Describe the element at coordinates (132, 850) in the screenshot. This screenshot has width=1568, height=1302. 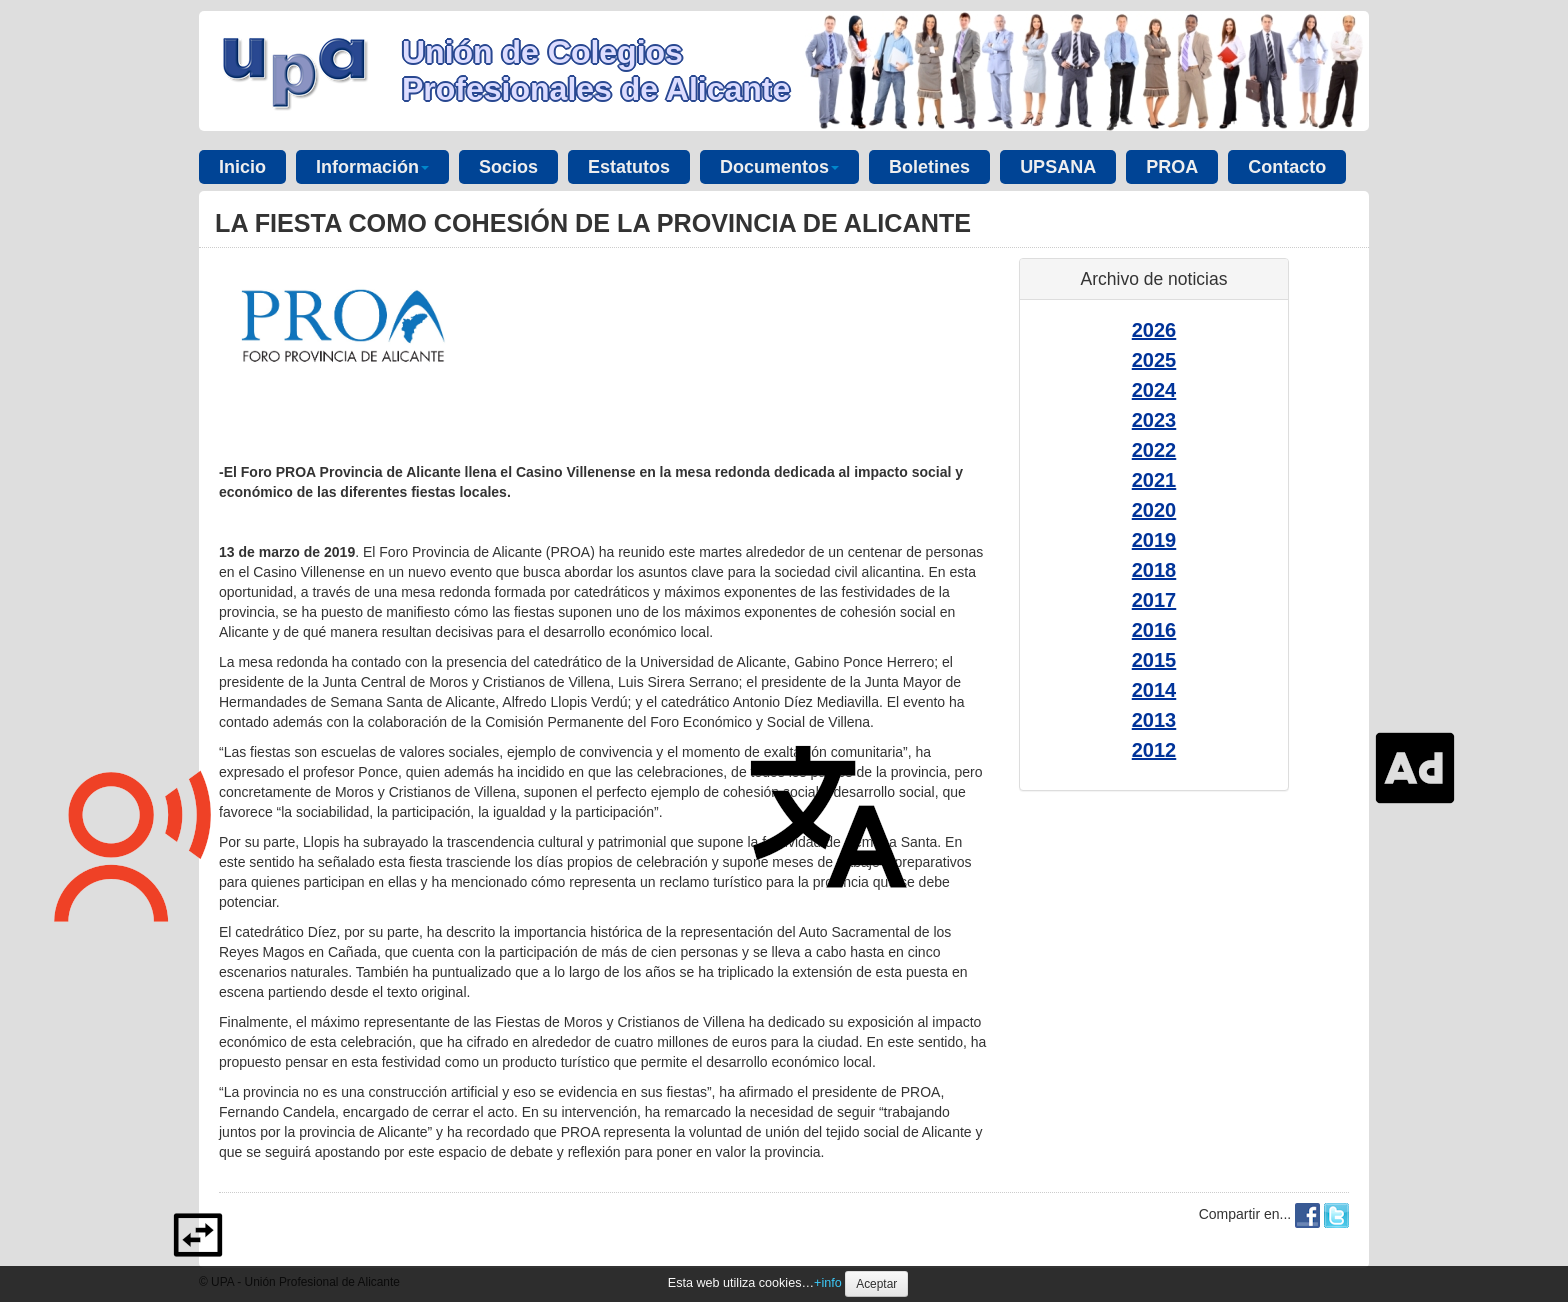
I see `activate voice input or speech recognition` at that location.